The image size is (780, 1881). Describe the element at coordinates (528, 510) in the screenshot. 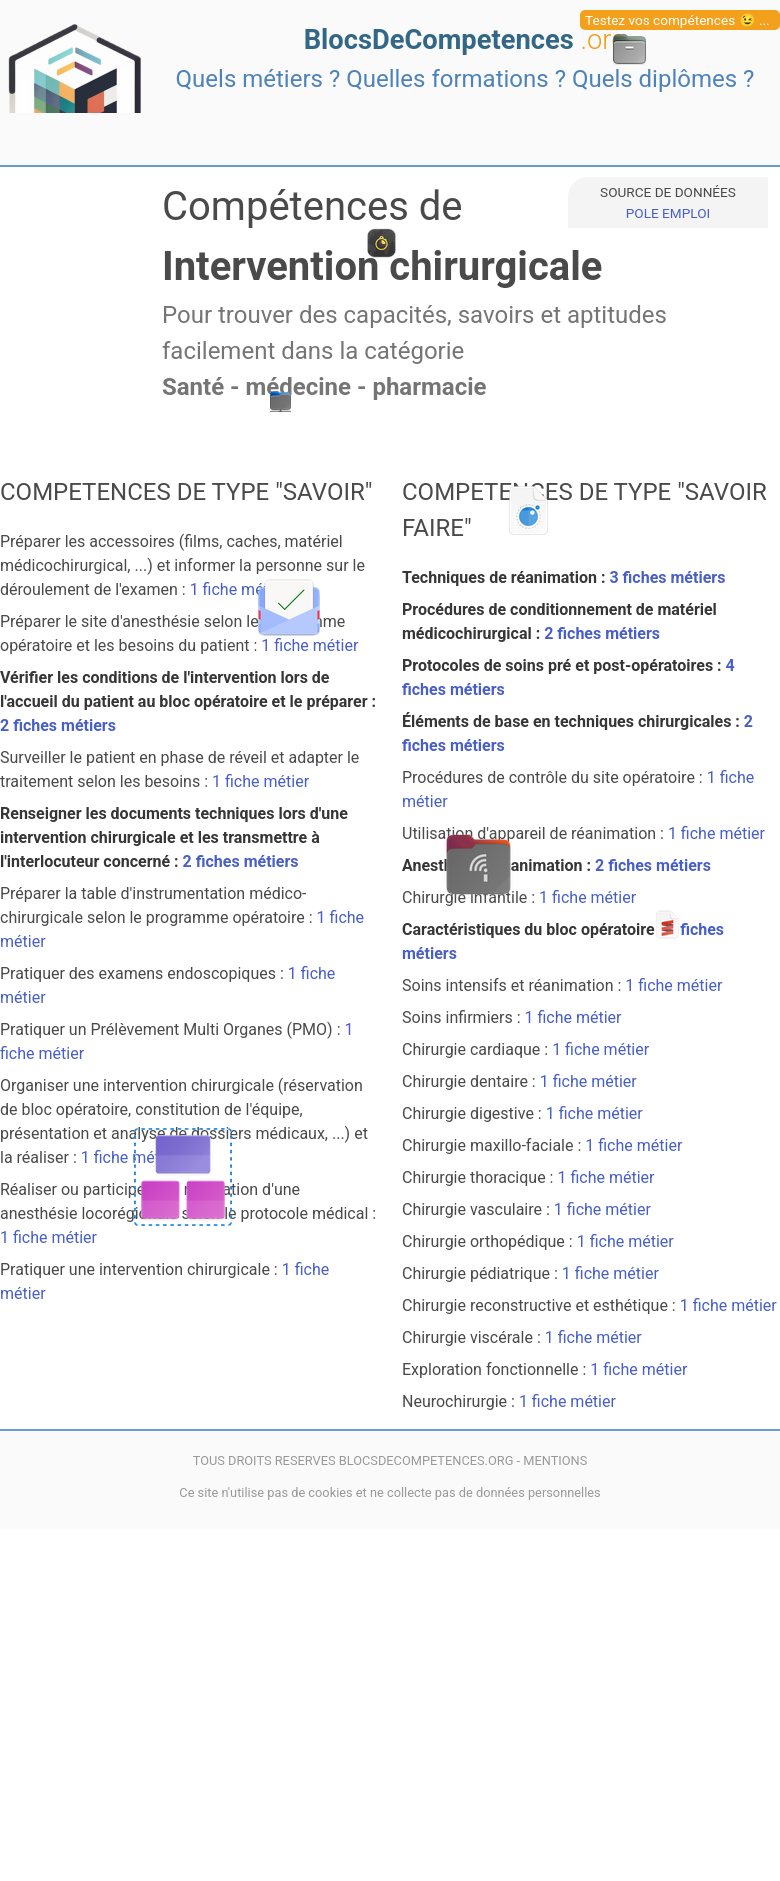

I see `lua script file` at that location.